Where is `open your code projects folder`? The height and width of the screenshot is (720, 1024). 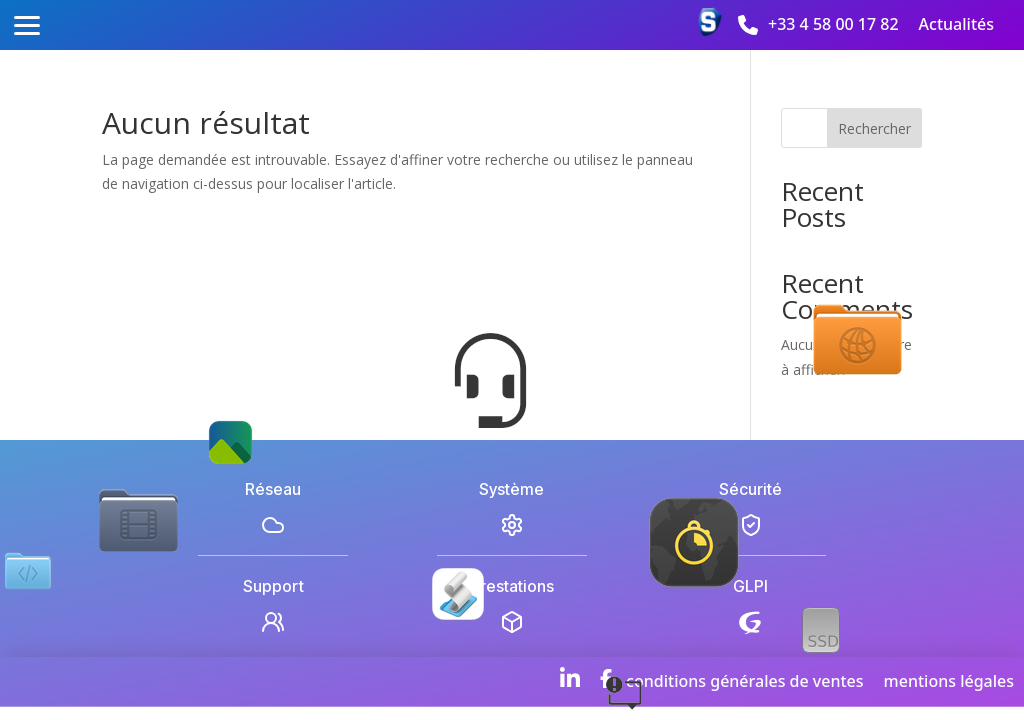 open your code projects folder is located at coordinates (28, 571).